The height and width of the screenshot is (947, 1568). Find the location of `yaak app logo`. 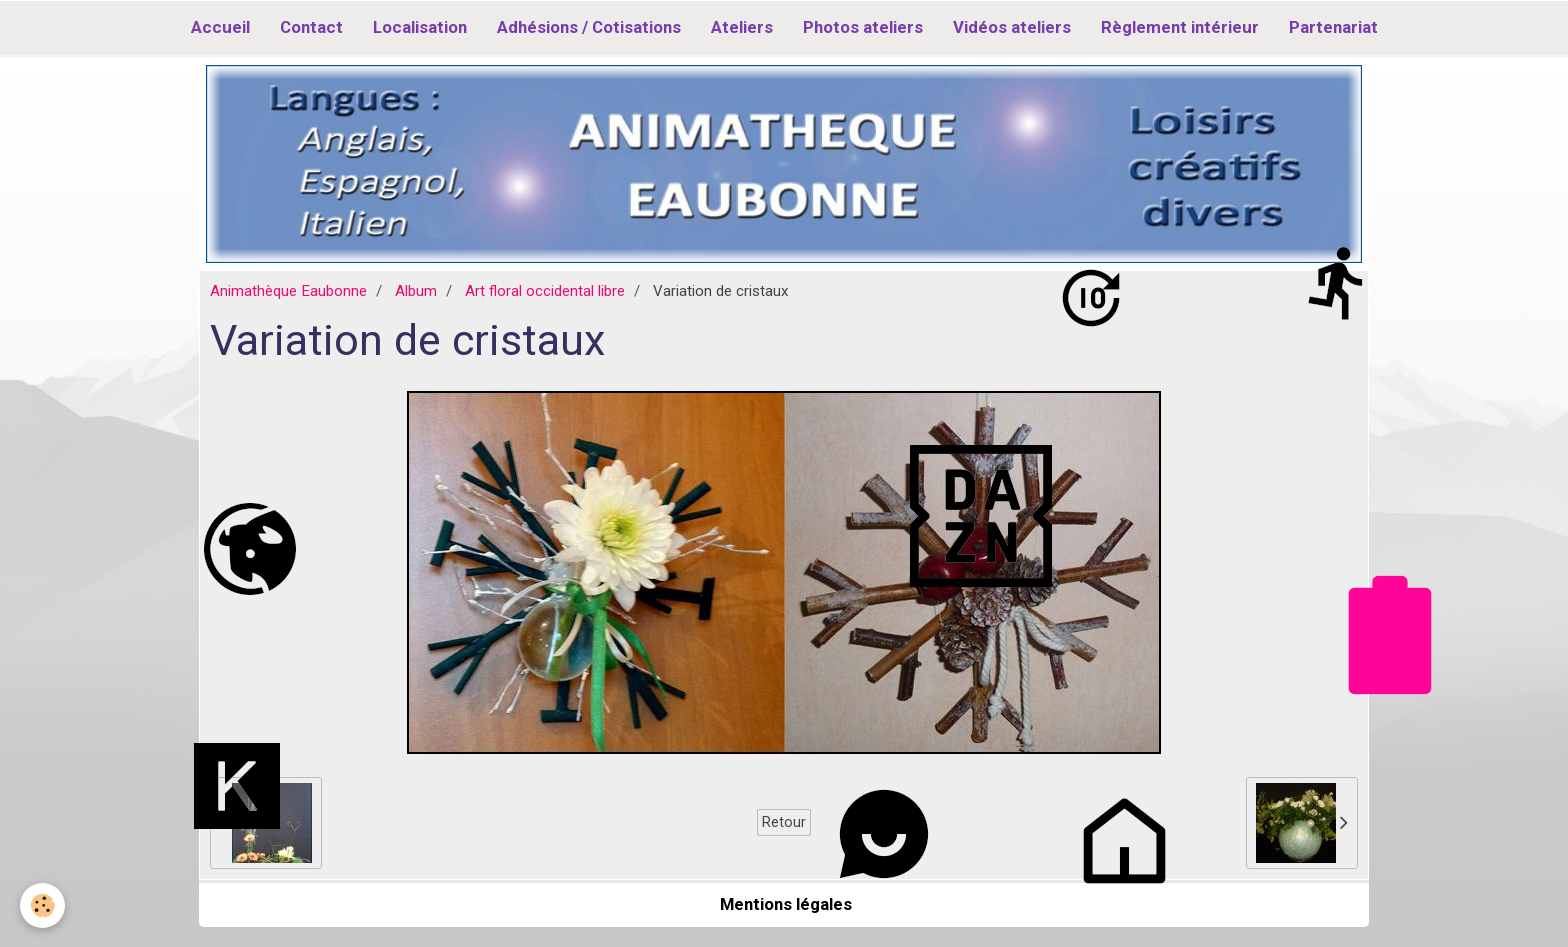

yaak app logo is located at coordinates (250, 549).